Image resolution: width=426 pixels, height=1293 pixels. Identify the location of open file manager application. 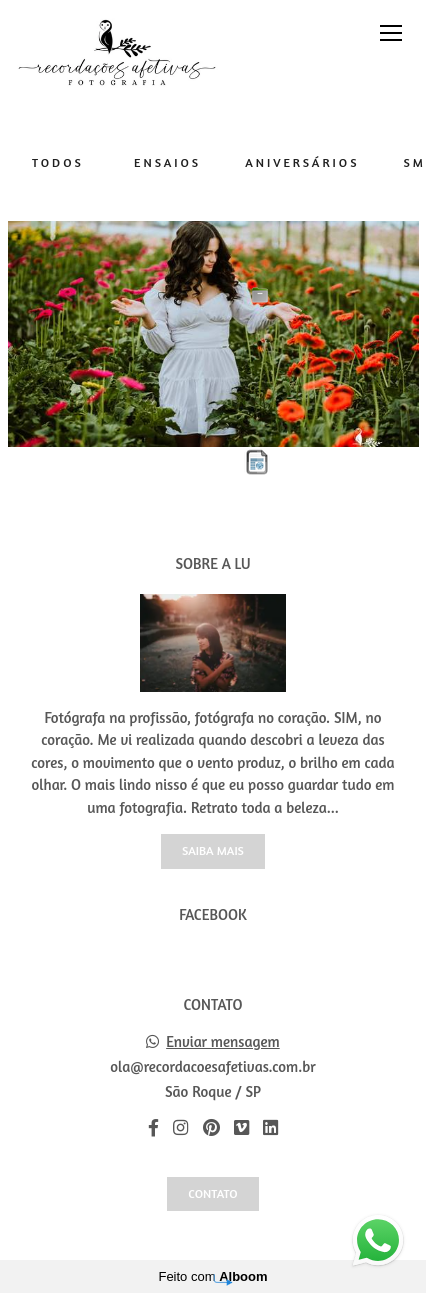
(260, 295).